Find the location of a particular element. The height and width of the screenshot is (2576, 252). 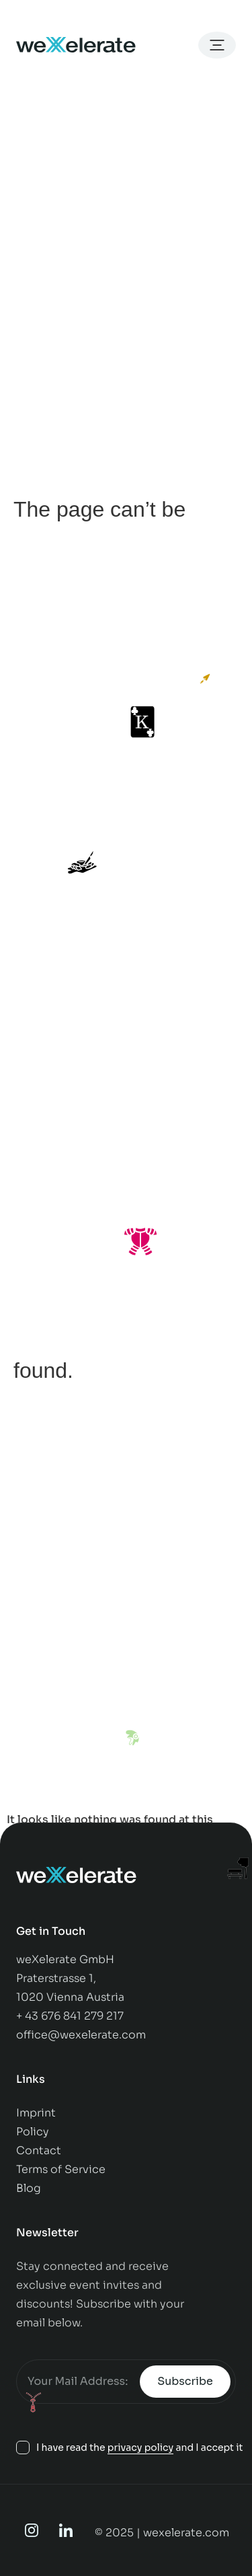

compress or zip files together is located at coordinates (33, 2402).